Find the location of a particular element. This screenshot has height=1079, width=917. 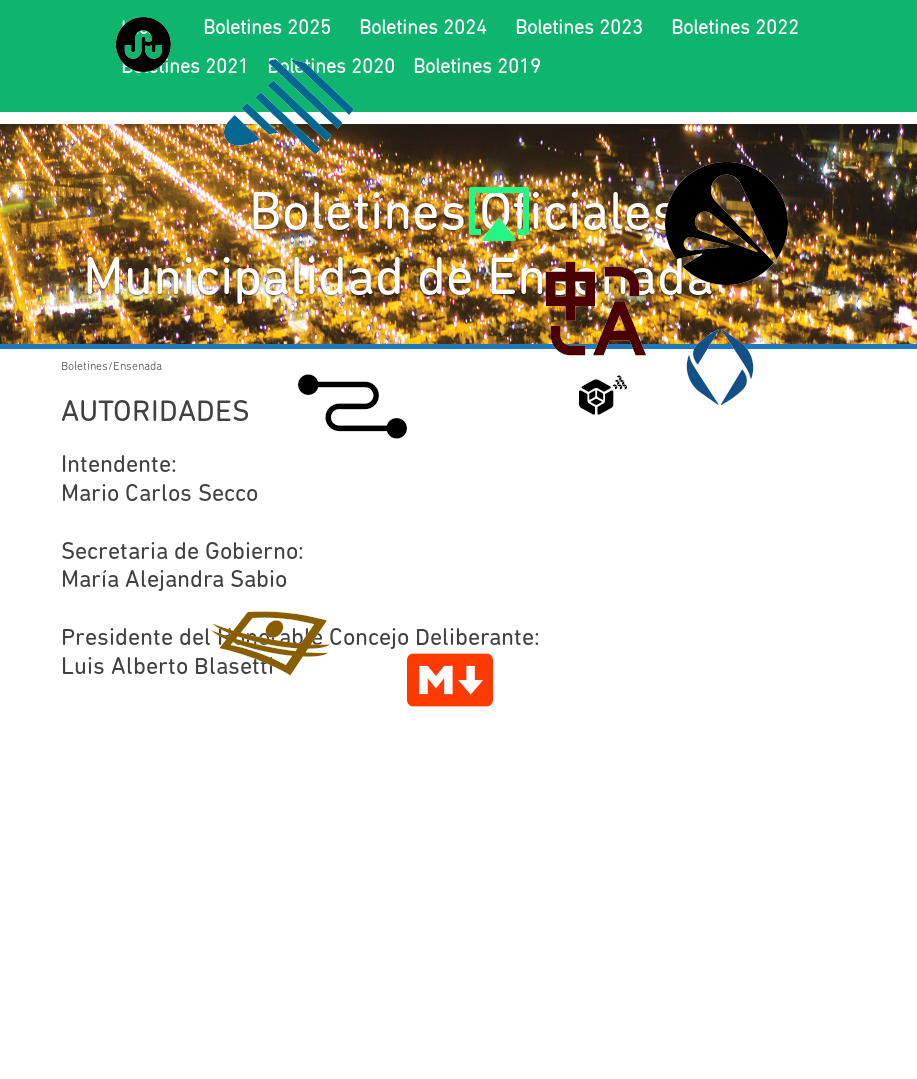

relay app logo is located at coordinates (352, 406).